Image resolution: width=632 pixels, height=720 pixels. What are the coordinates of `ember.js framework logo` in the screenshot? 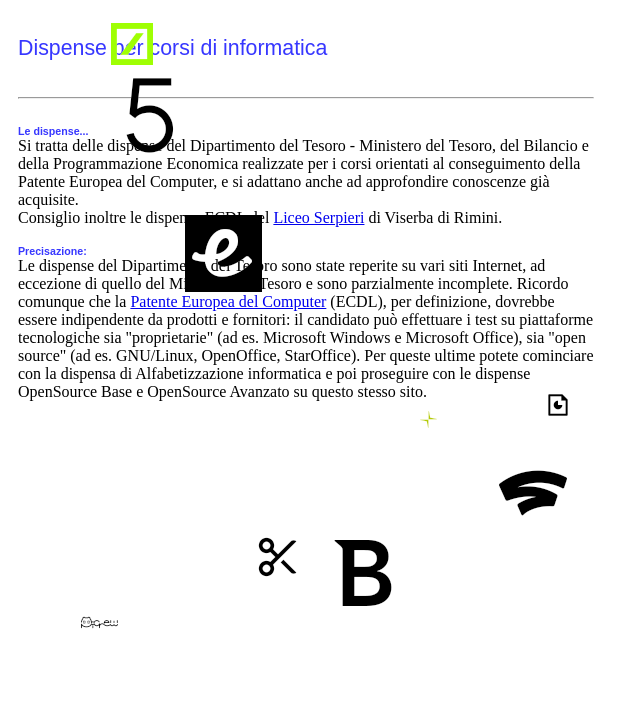 It's located at (223, 253).